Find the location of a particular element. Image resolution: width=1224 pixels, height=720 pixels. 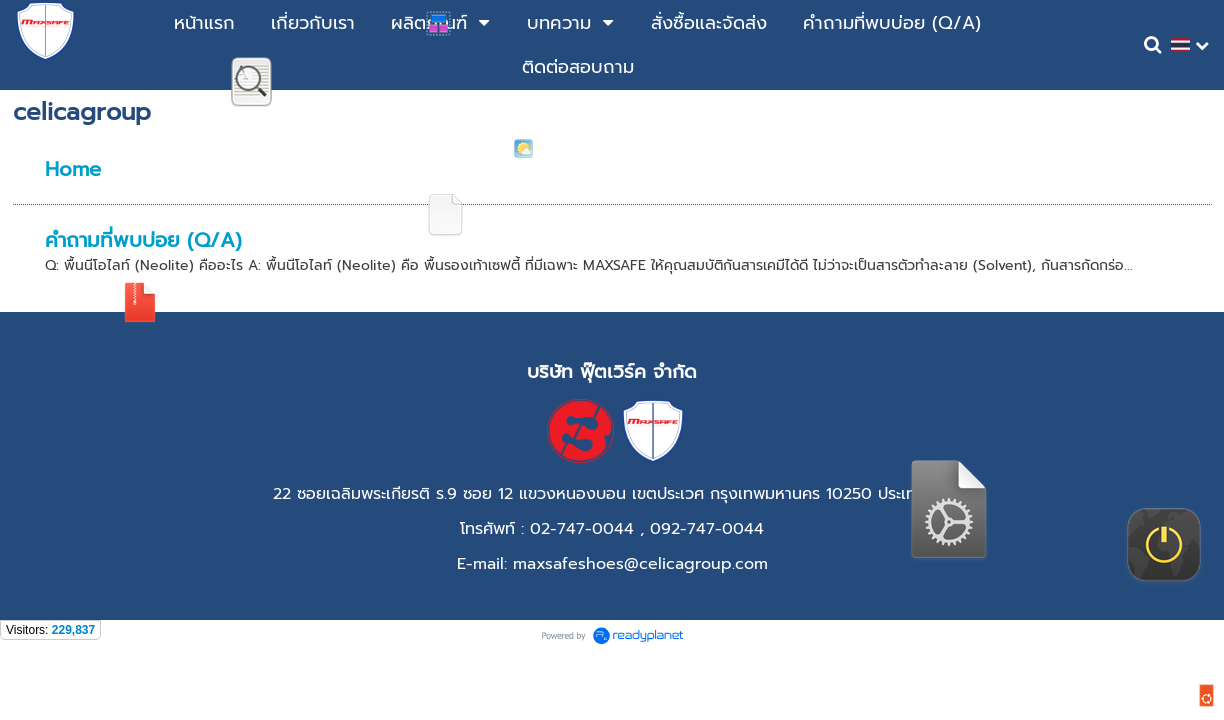

a compressed tar archive file (.tar.z) is located at coordinates (140, 303).